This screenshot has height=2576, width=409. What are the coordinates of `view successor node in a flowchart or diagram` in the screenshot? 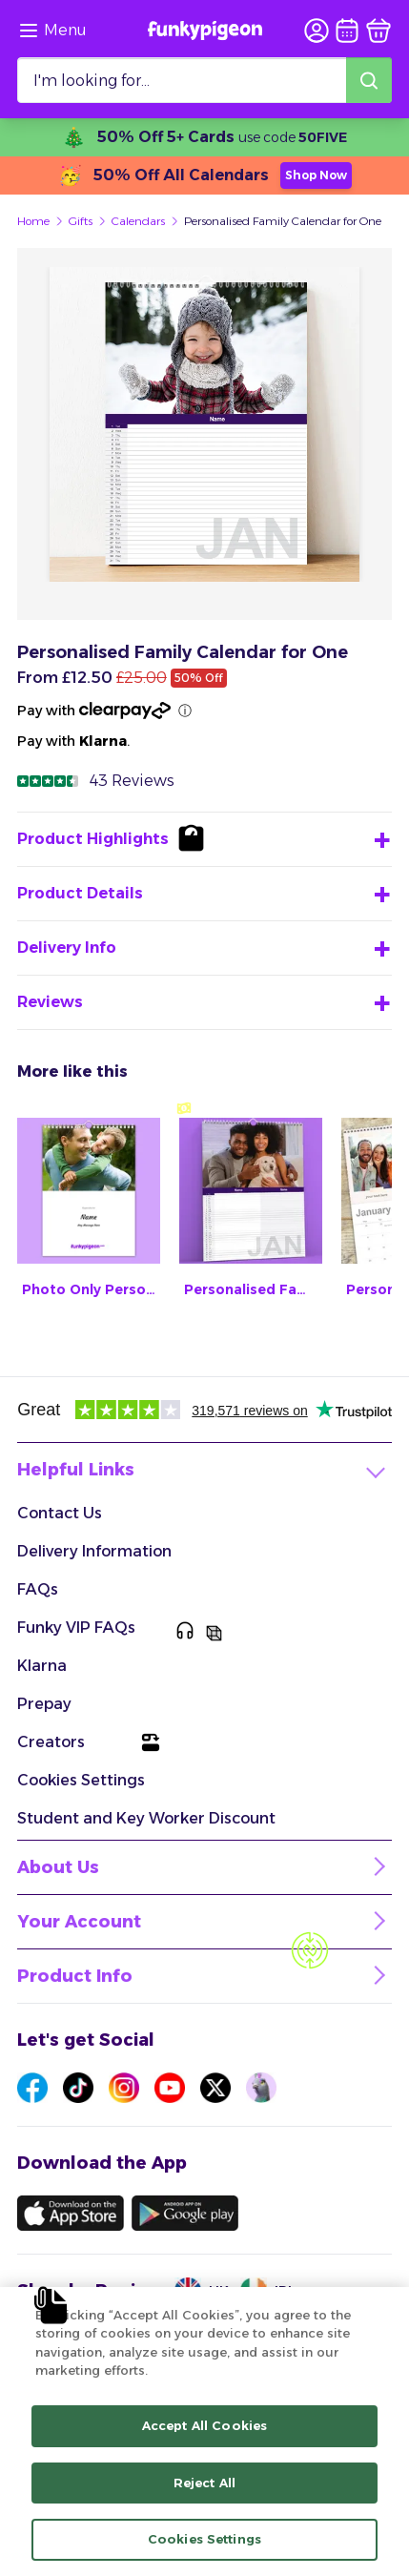 It's located at (151, 1742).